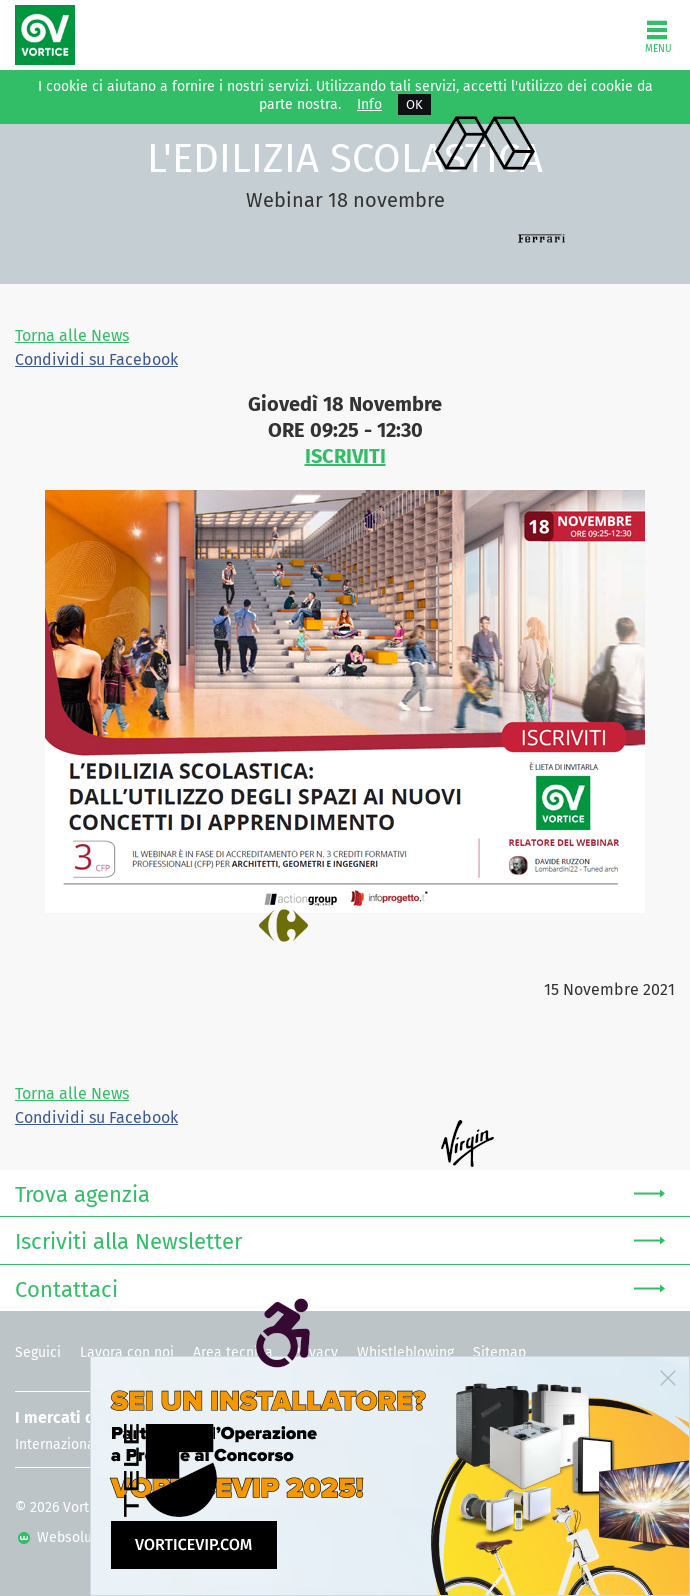 The height and width of the screenshot is (1596, 690). What do you see at coordinates (485, 143) in the screenshot?
I see `Modal cloud platform logo` at bounding box center [485, 143].